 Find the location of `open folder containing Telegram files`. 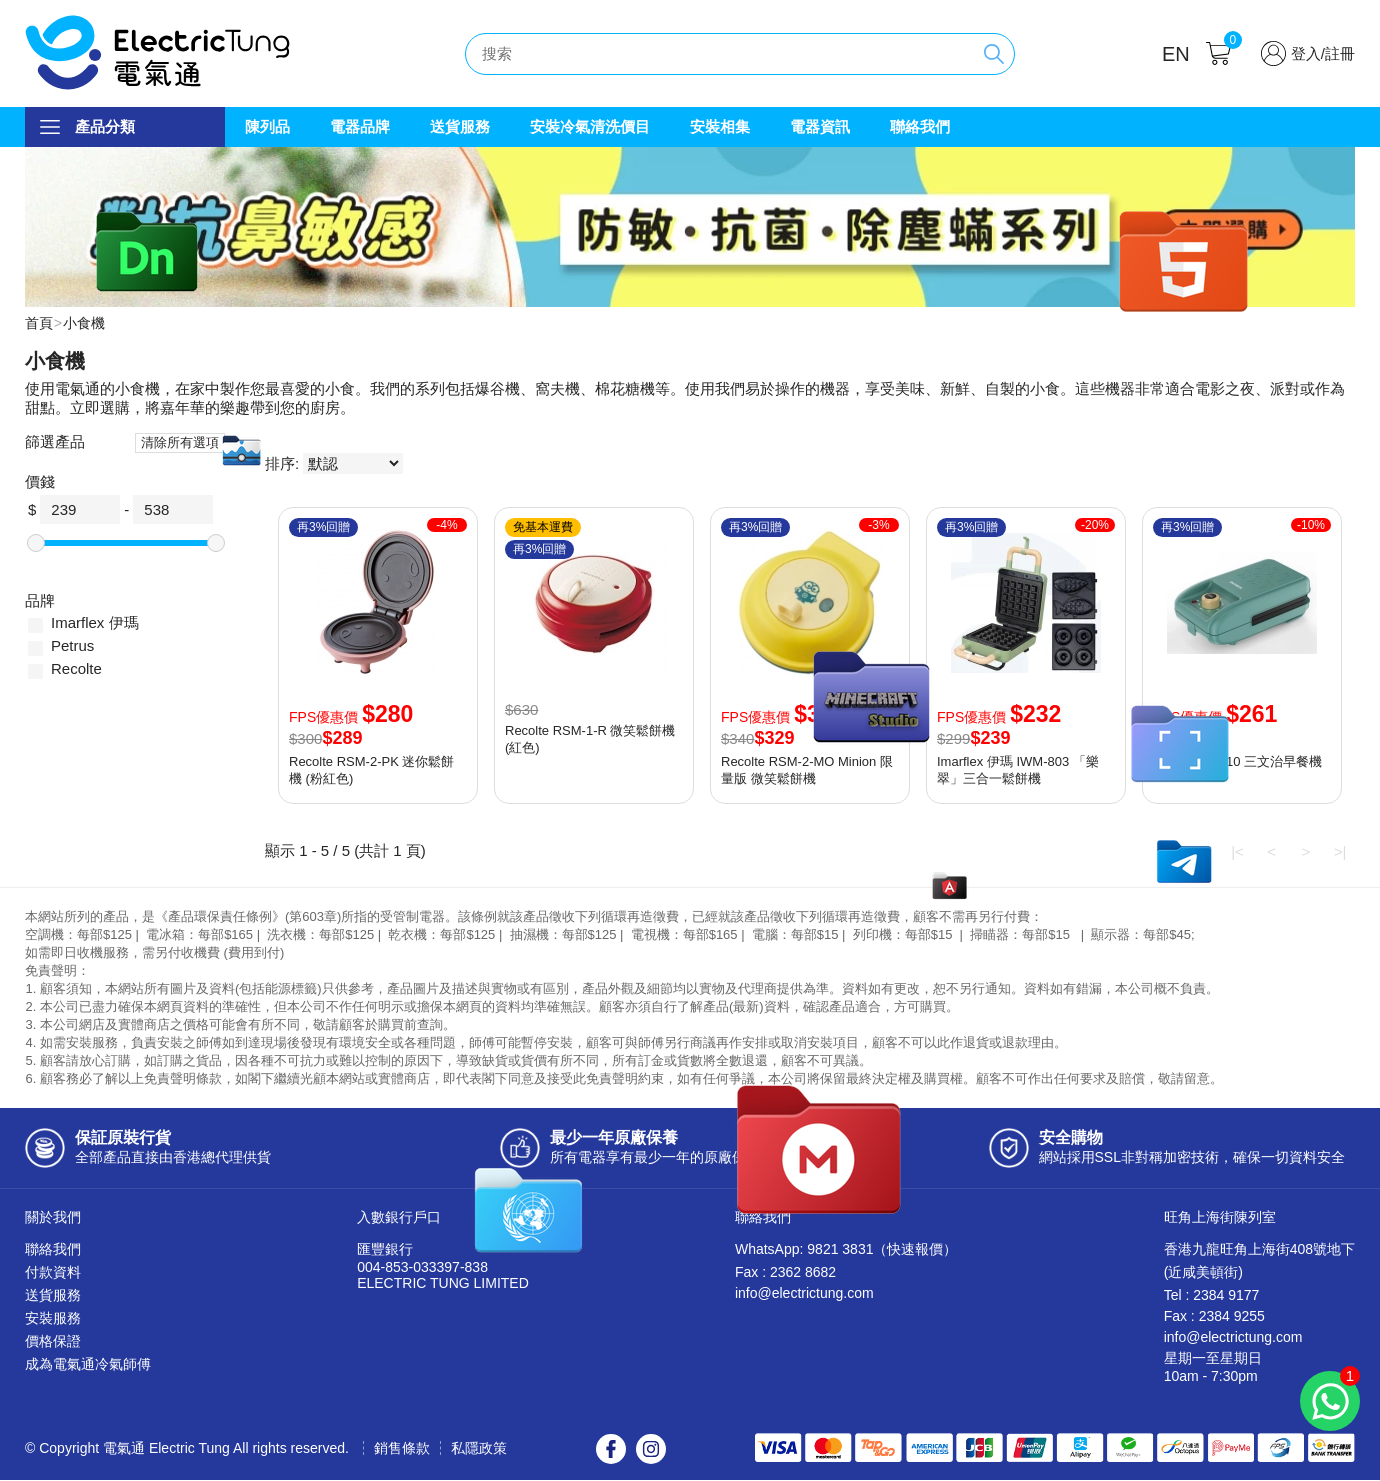

open folder containing Telegram files is located at coordinates (1184, 863).